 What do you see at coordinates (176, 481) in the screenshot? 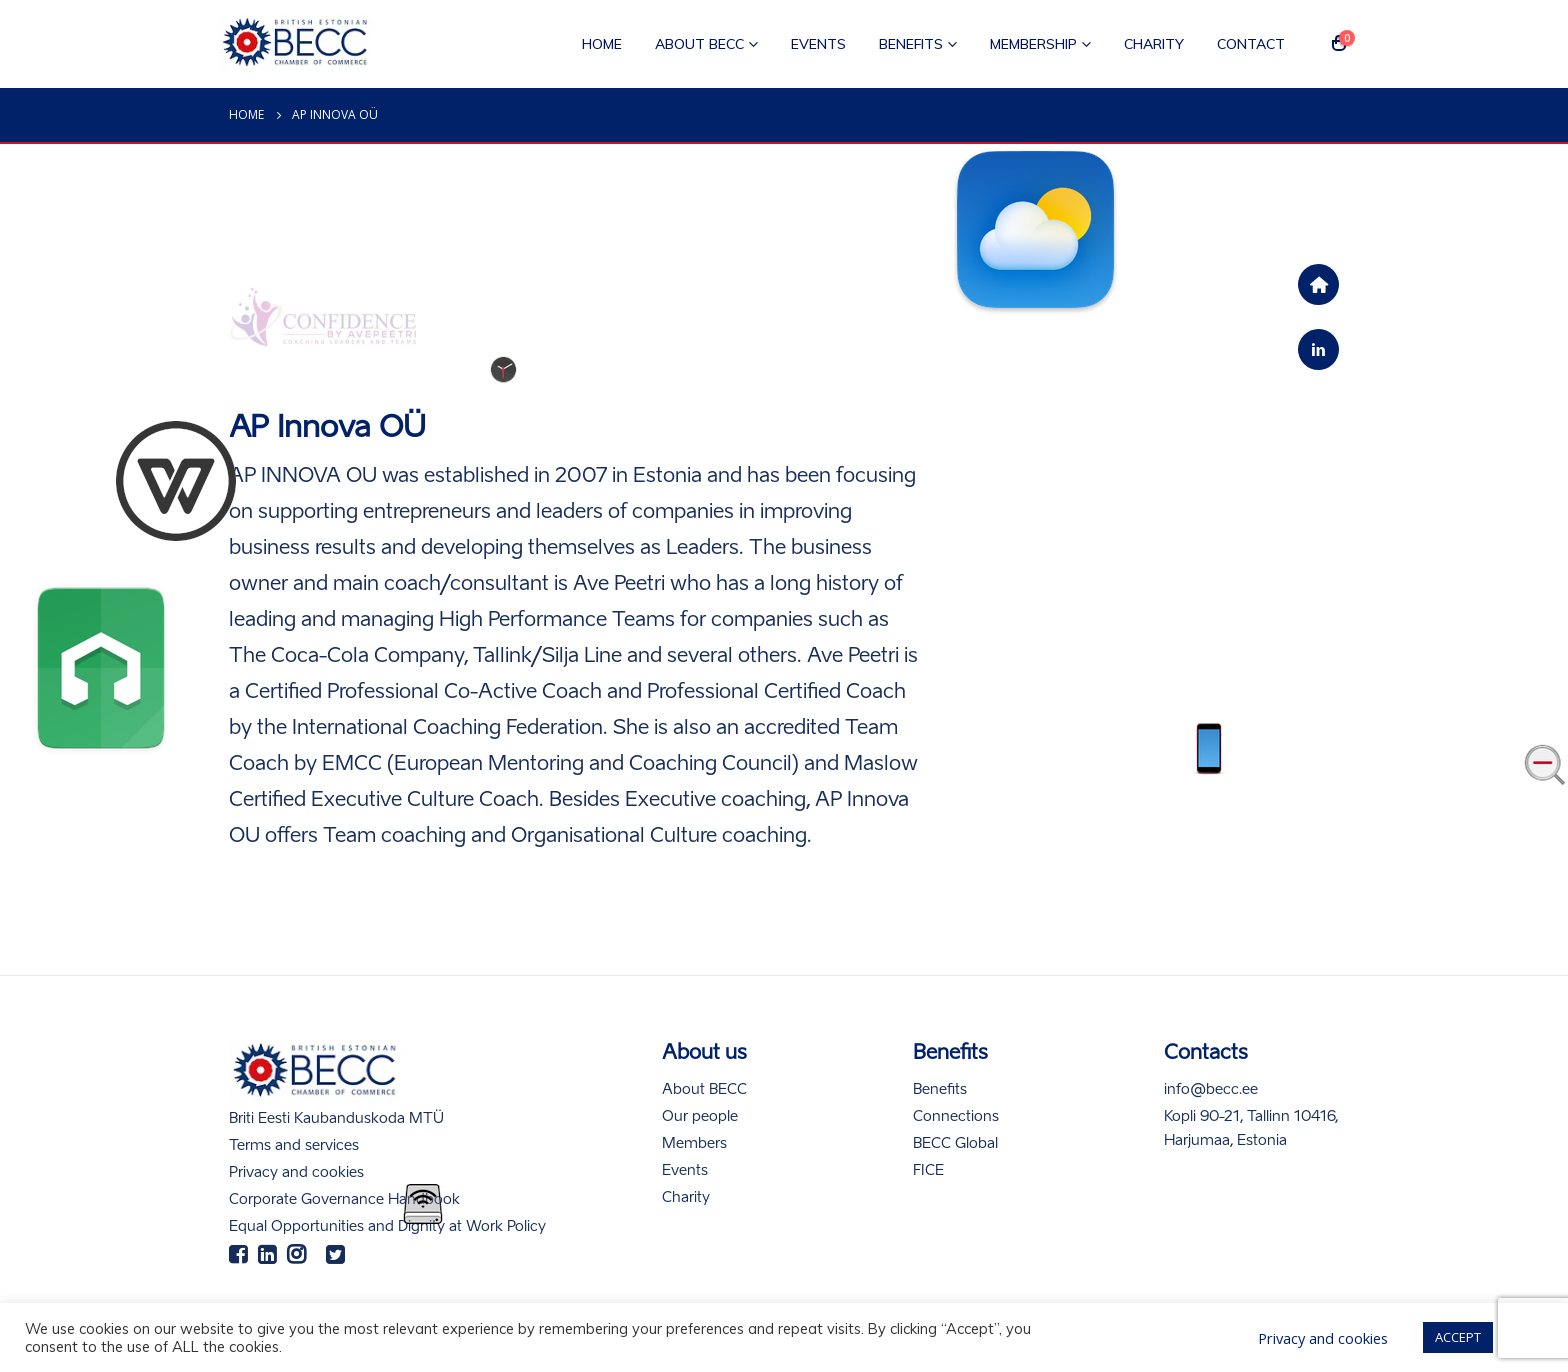
I see `open wps office application` at bounding box center [176, 481].